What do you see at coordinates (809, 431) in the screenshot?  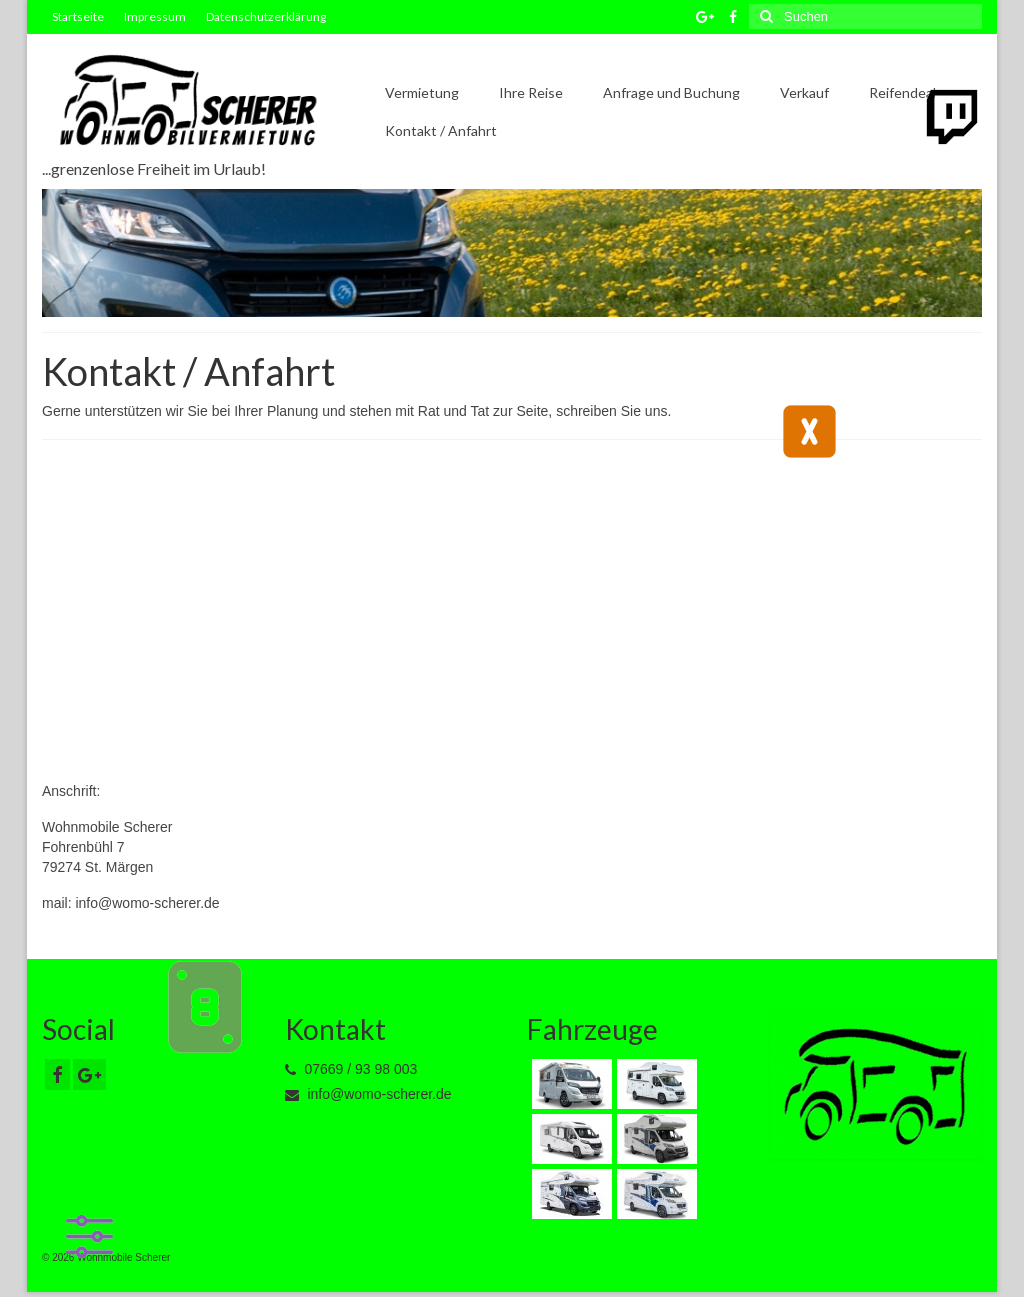 I see `close or dismiss a window` at bounding box center [809, 431].